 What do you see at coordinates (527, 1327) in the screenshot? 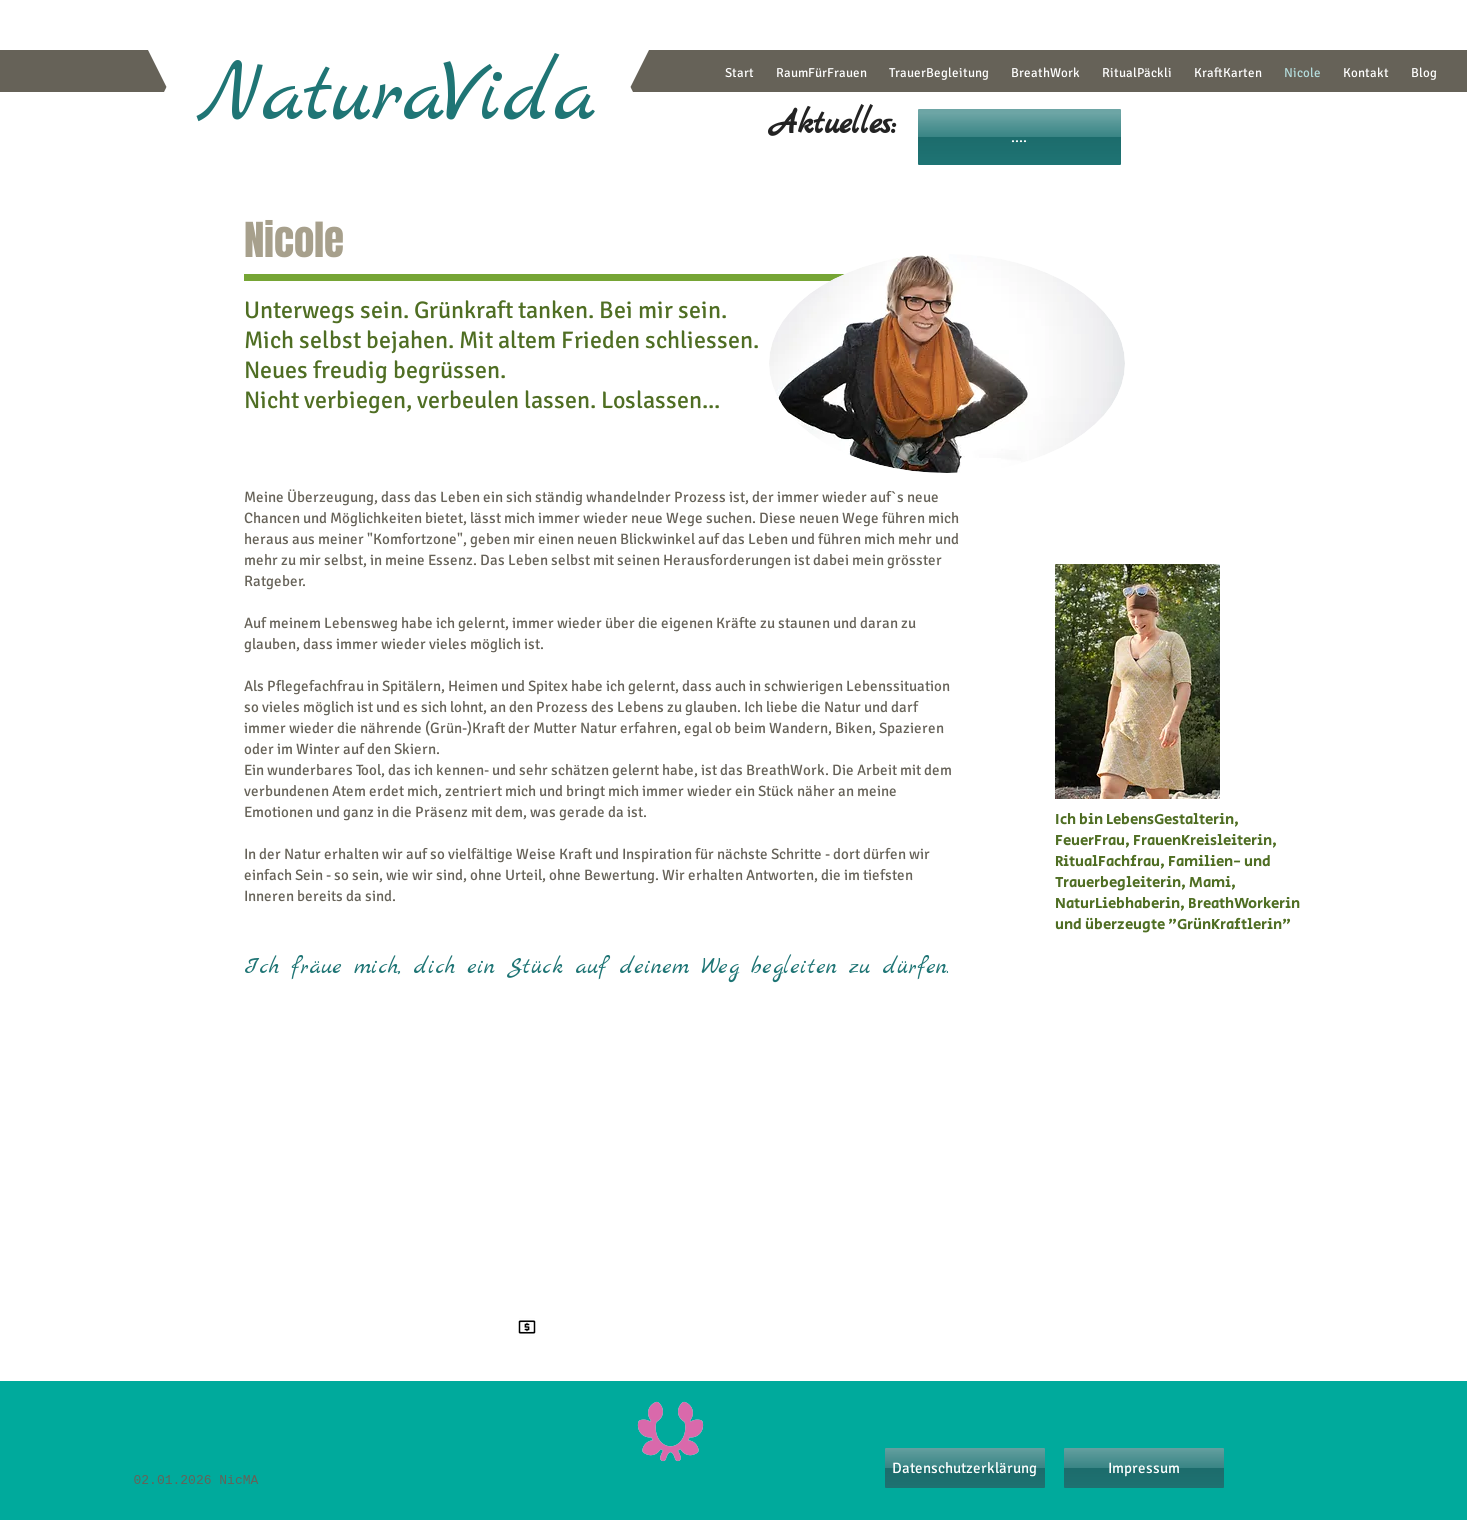
I see `find nearby ATMs or cash machines` at bounding box center [527, 1327].